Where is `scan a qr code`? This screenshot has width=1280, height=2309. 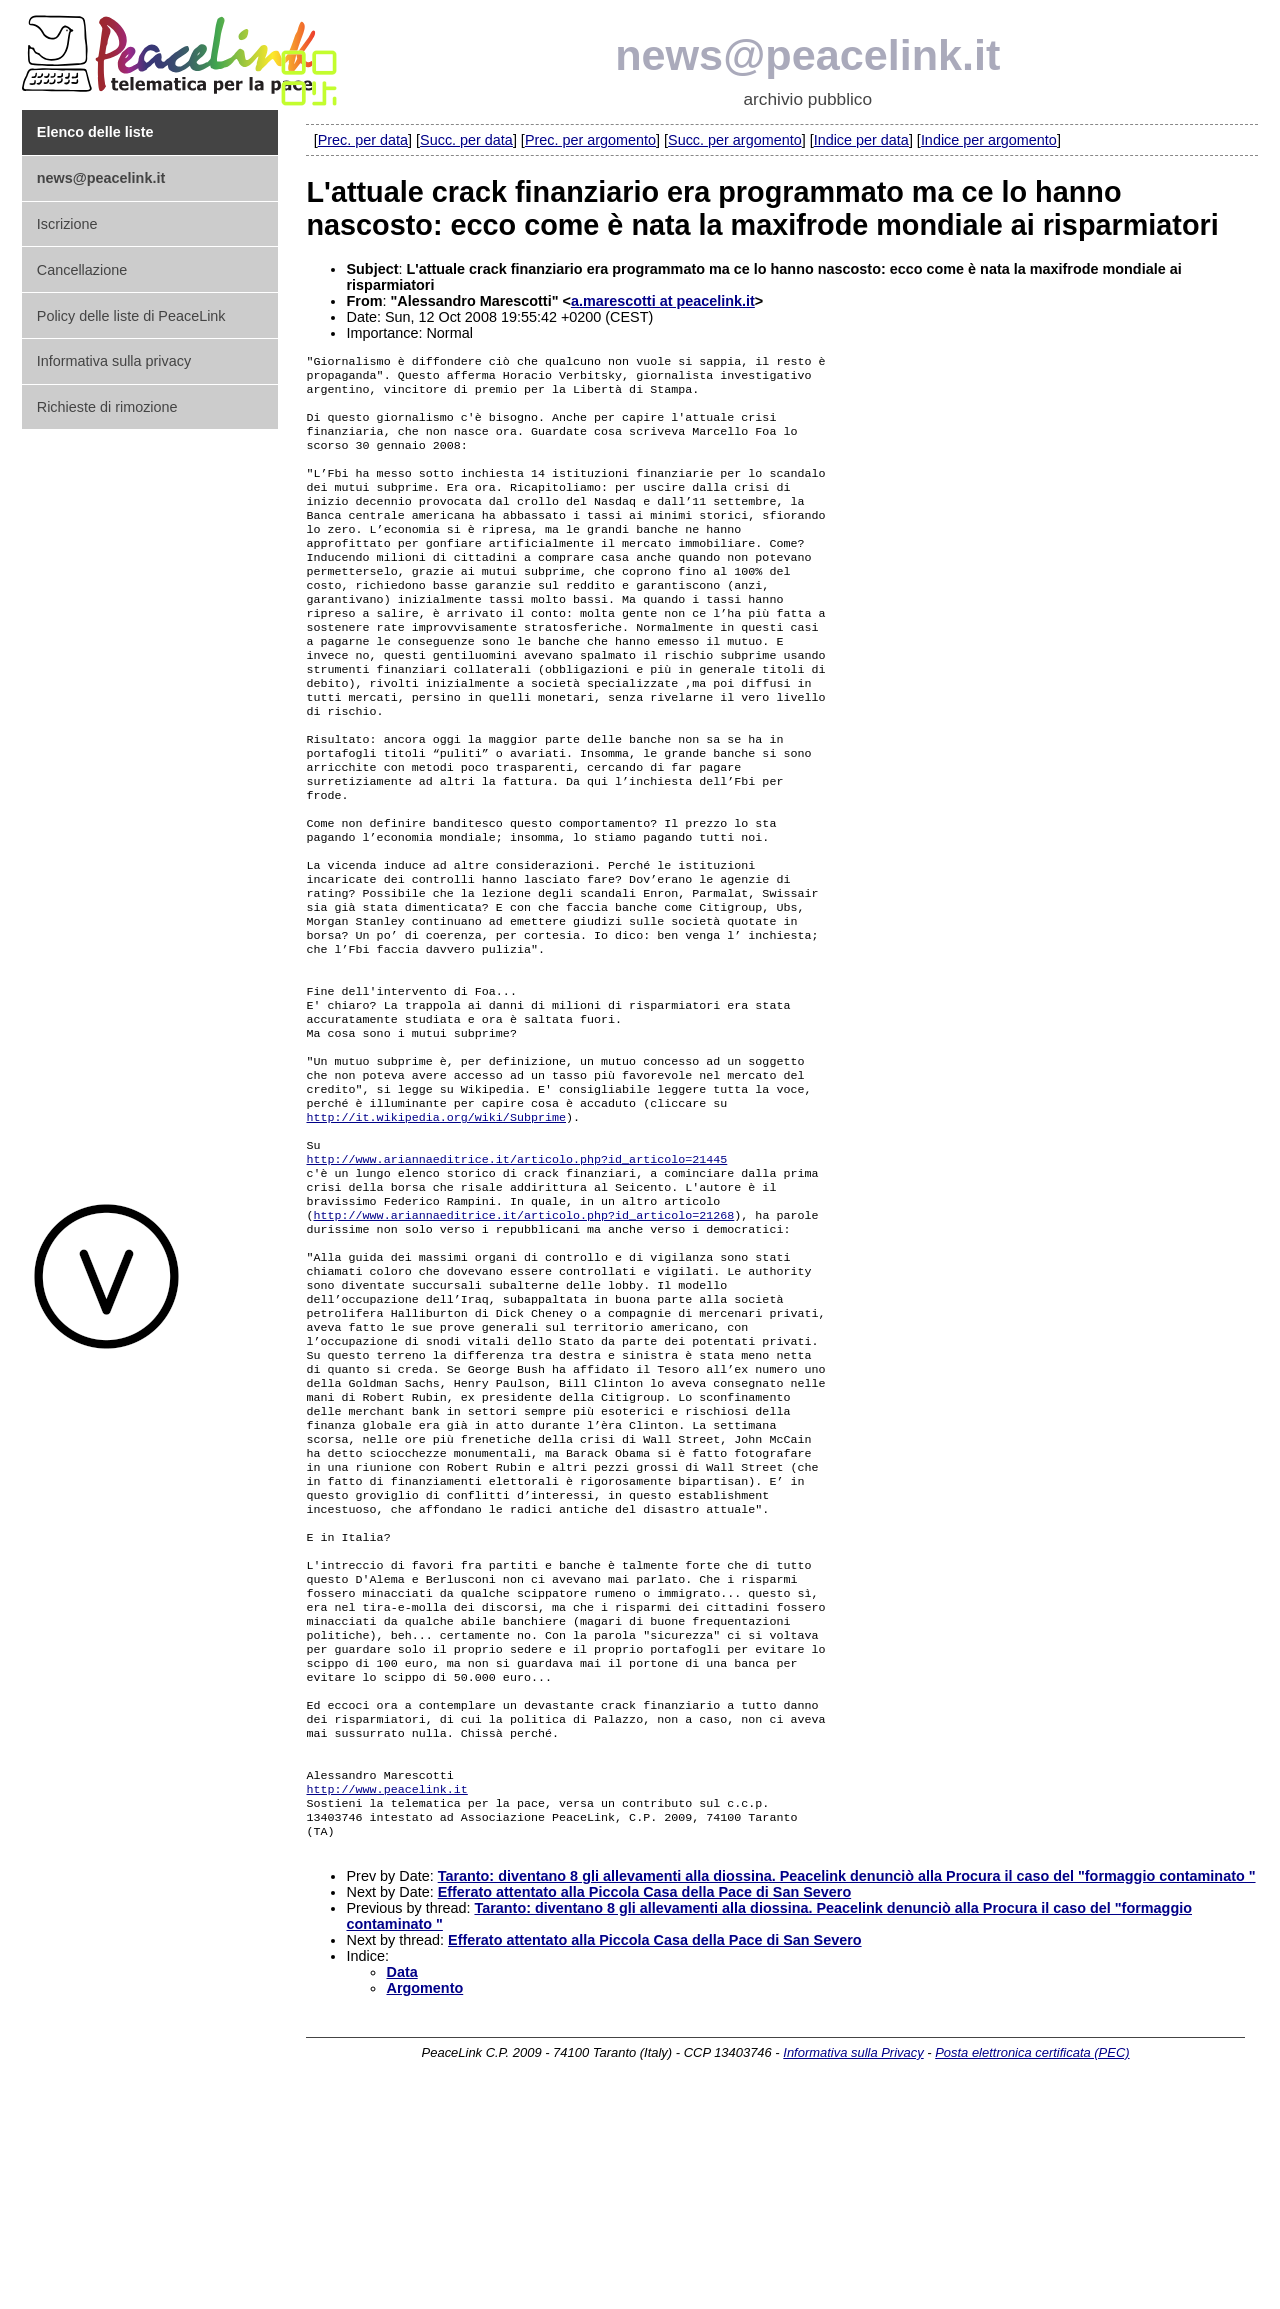
scan a qr code is located at coordinates (309, 78).